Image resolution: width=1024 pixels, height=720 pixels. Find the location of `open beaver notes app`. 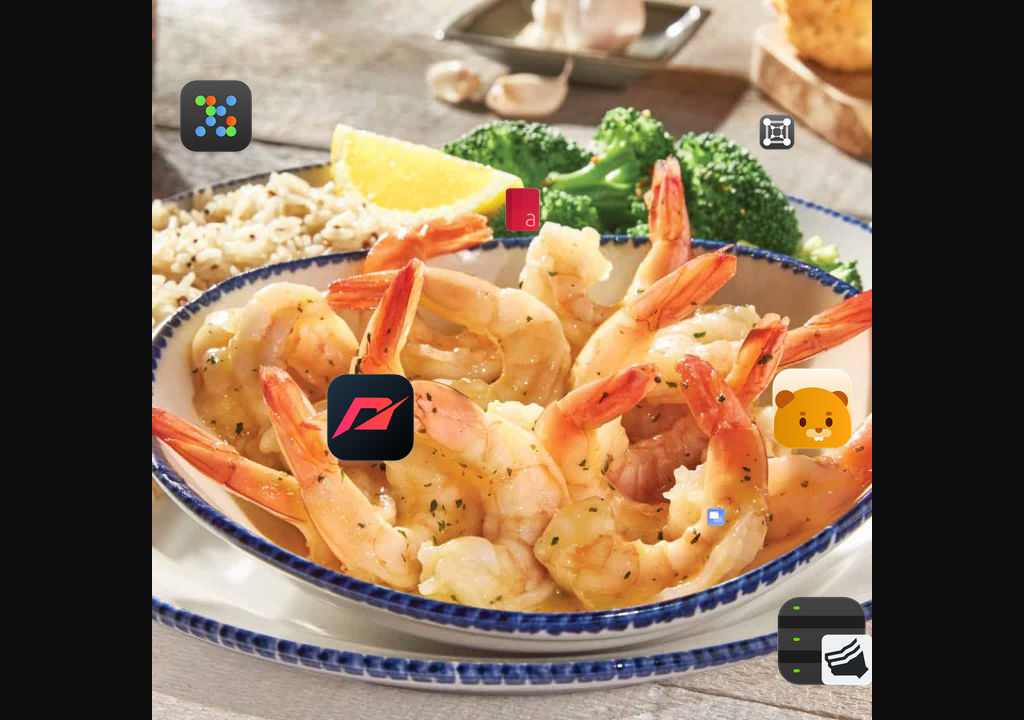

open beaver notes app is located at coordinates (812, 408).